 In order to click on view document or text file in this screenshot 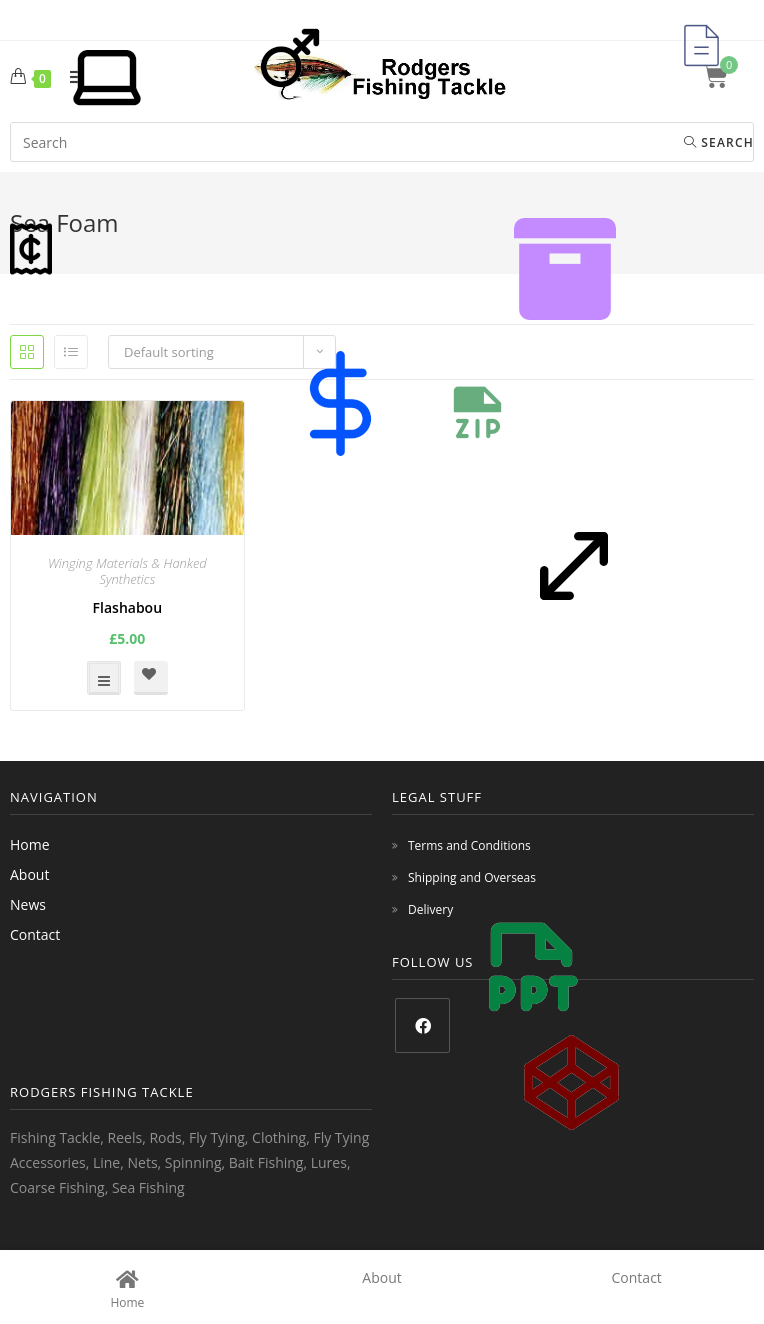, I will do `click(701, 45)`.